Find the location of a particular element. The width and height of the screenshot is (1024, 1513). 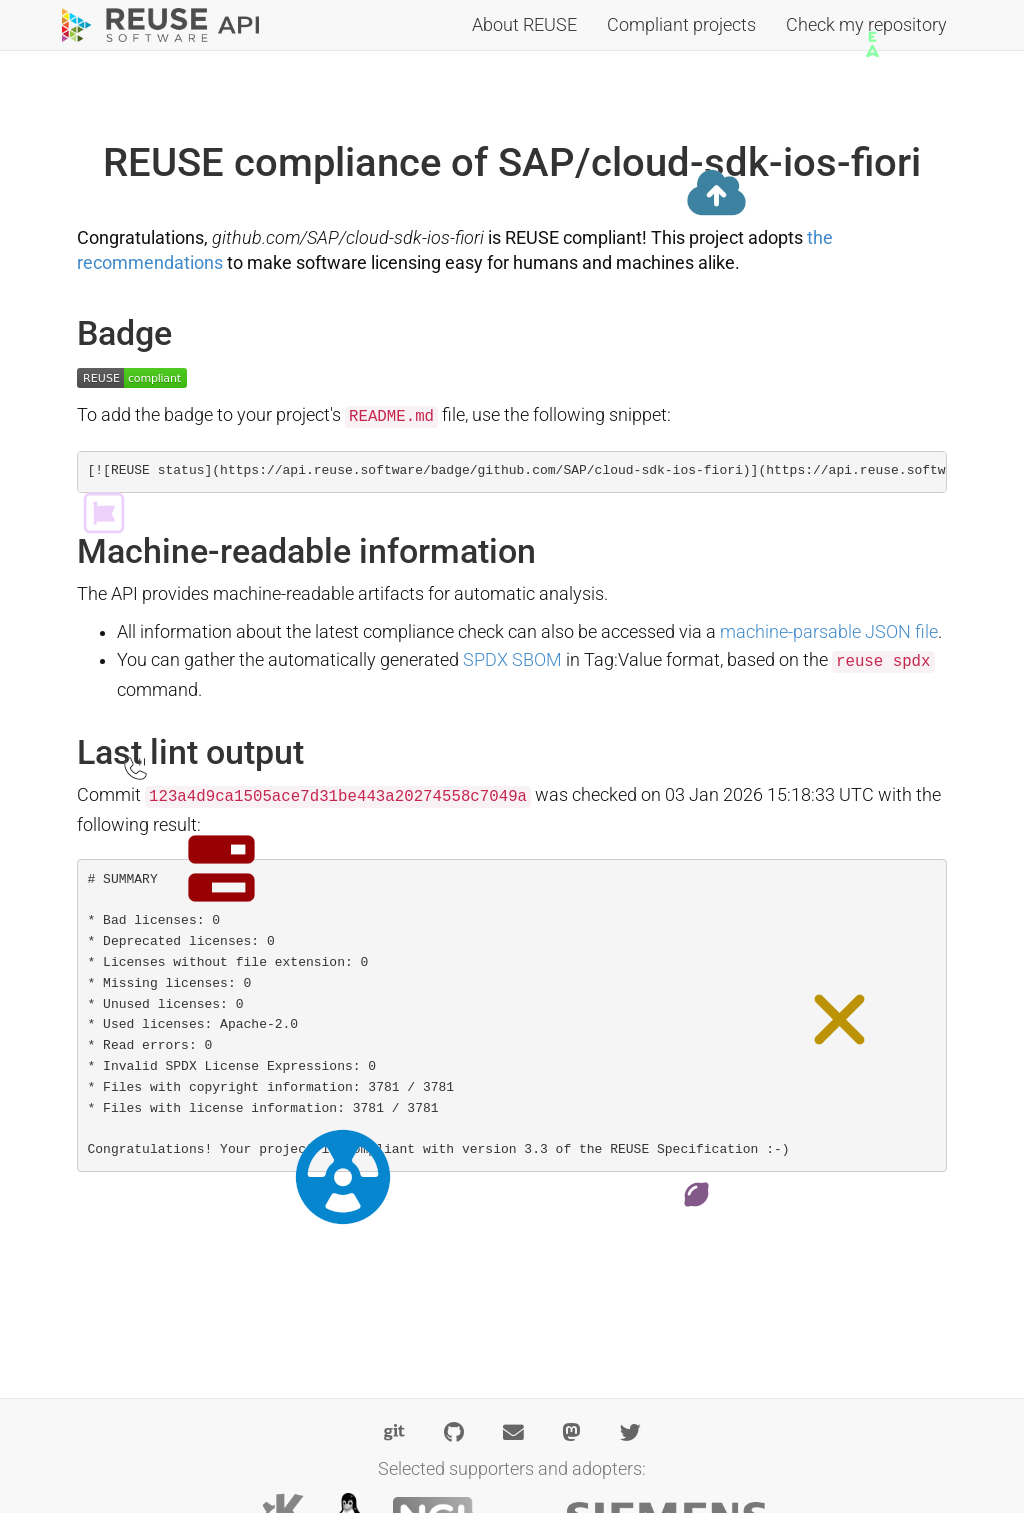

font awesome brand logo is located at coordinates (104, 513).